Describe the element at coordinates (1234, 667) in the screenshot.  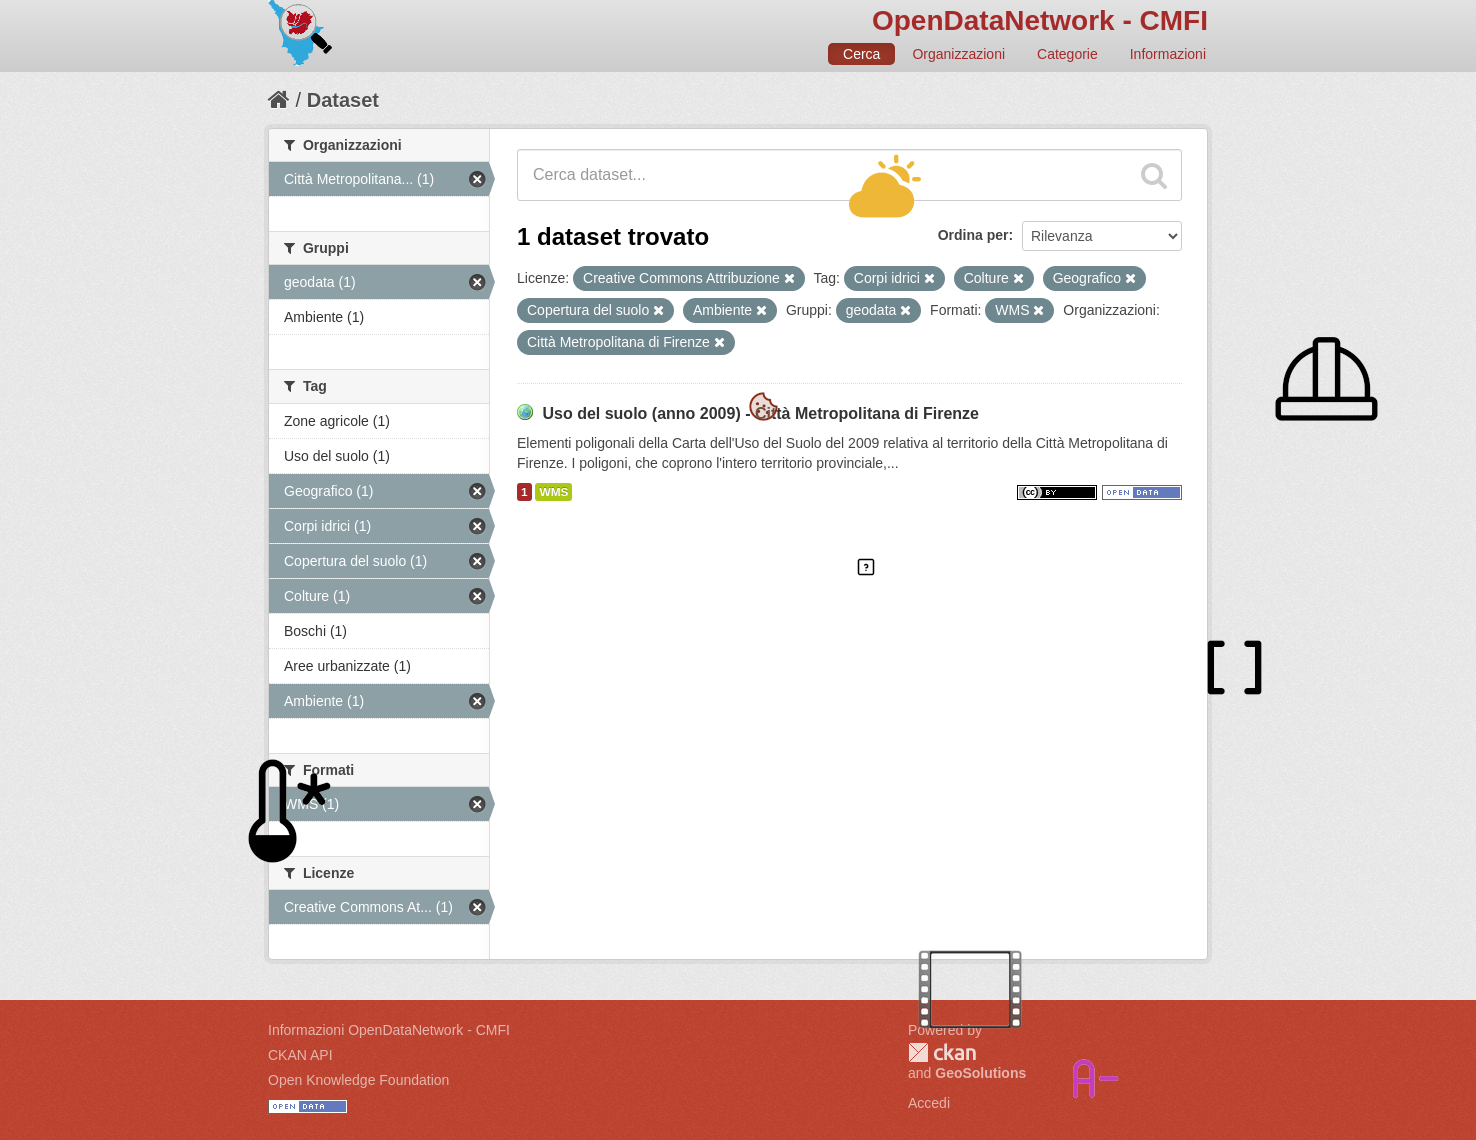
I see `insert code or code block` at that location.